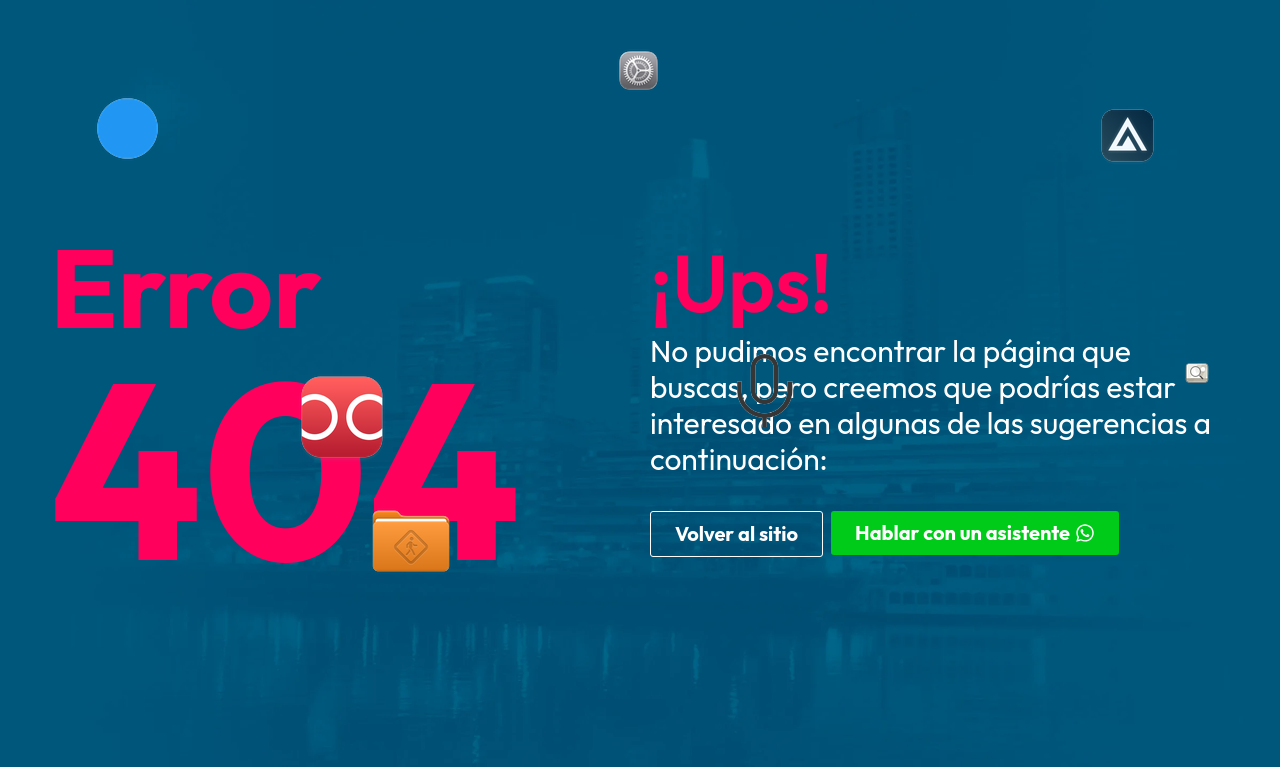  What do you see at coordinates (1197, 373) in the screenshot?
I see `open the image viewer application` at bounding box center [1197, 373].